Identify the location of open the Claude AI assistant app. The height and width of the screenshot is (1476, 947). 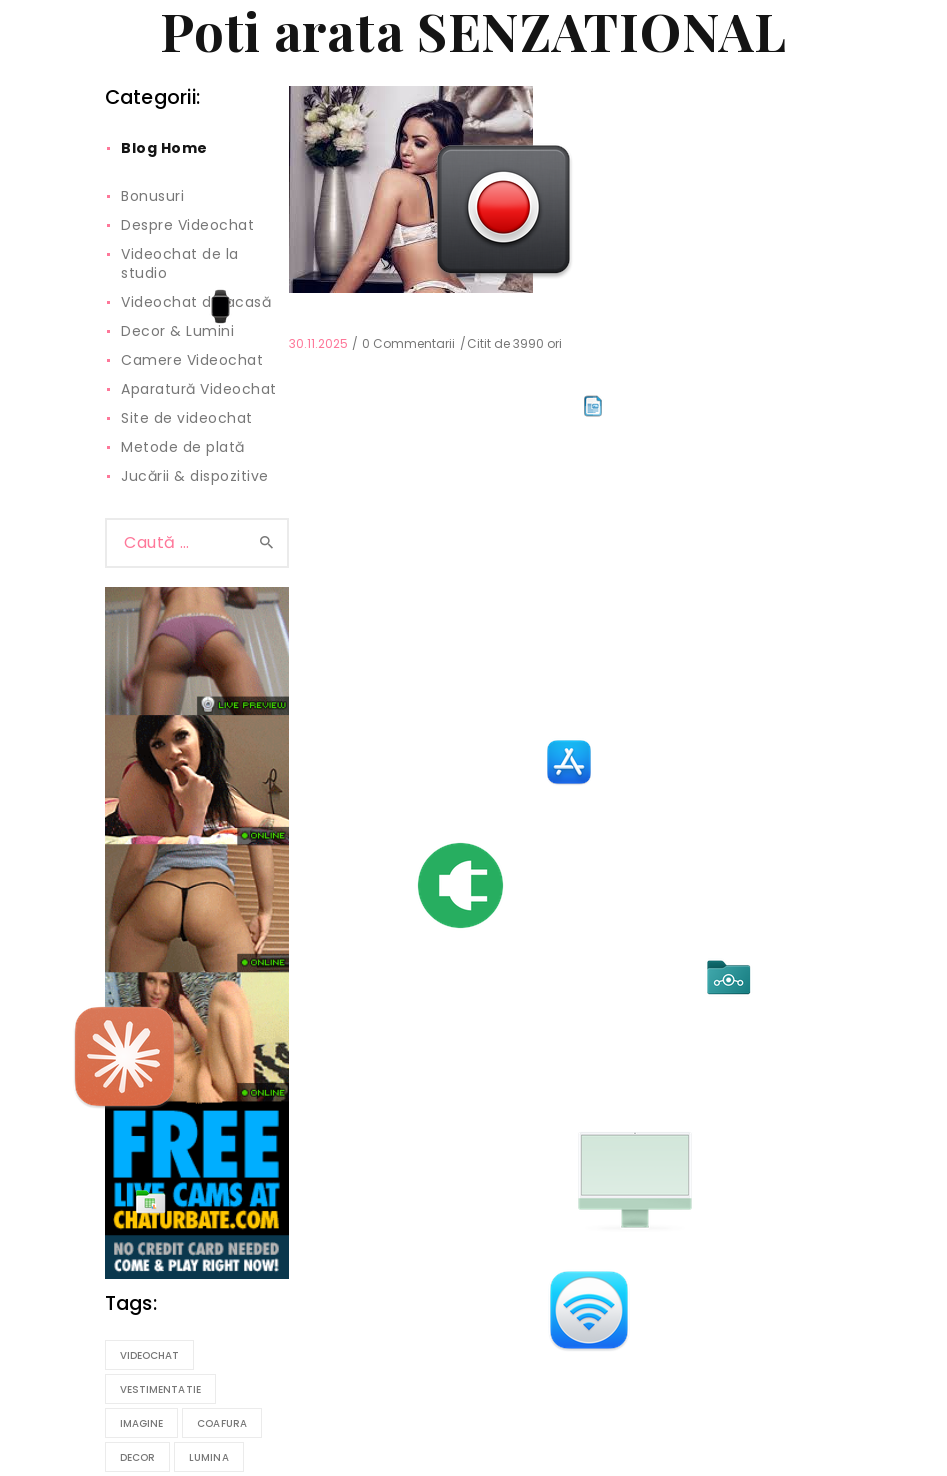
(124, 1056).